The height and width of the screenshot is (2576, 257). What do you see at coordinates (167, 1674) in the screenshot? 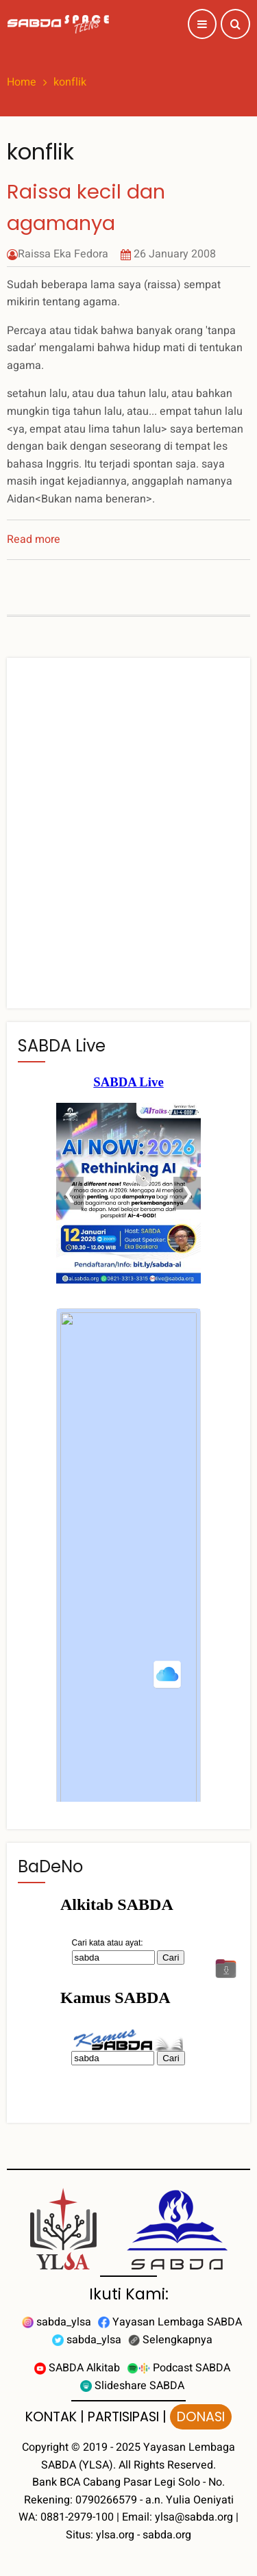
I see `open iCloud Drive to access cloud-stored files` at bounding box center [167, 1674].